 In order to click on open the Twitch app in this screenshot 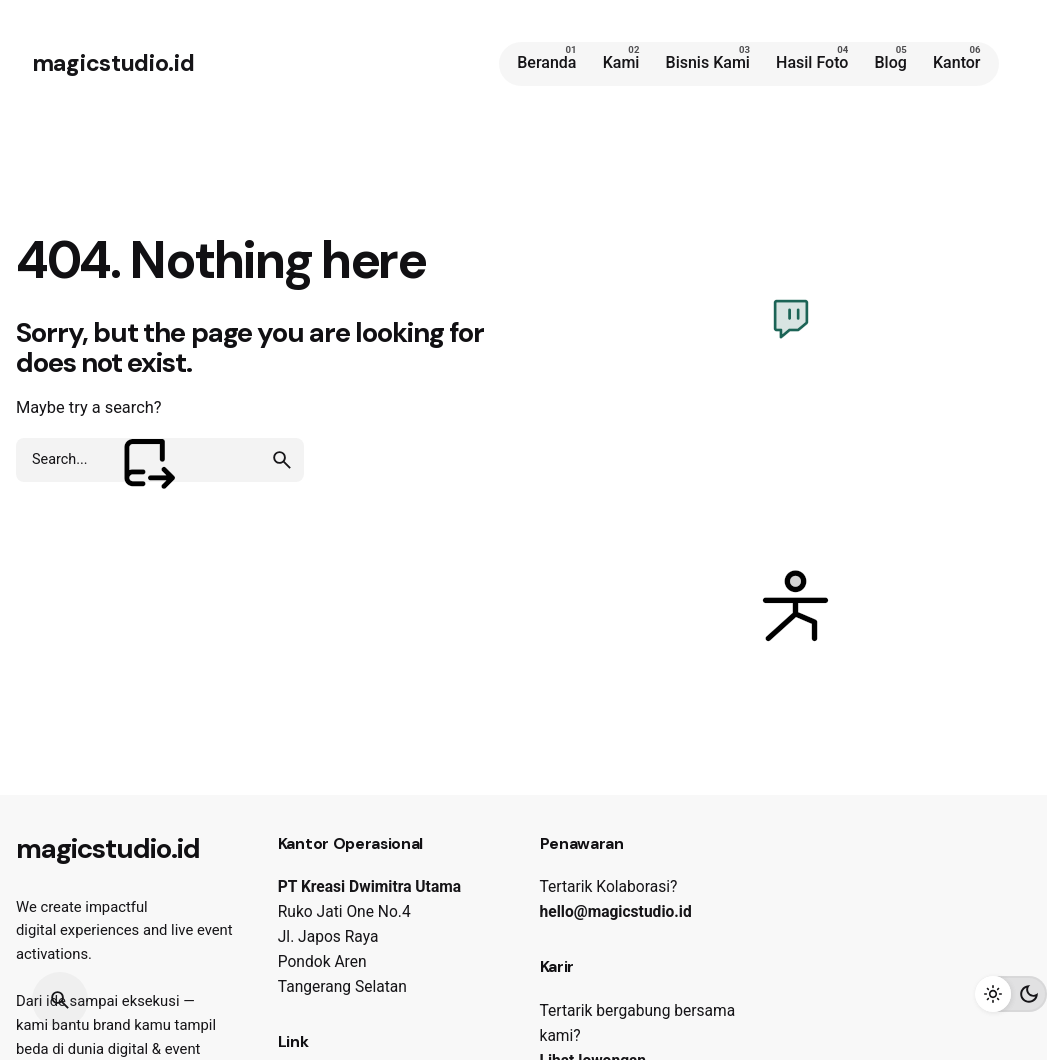, I will do `click(791, 317)`.